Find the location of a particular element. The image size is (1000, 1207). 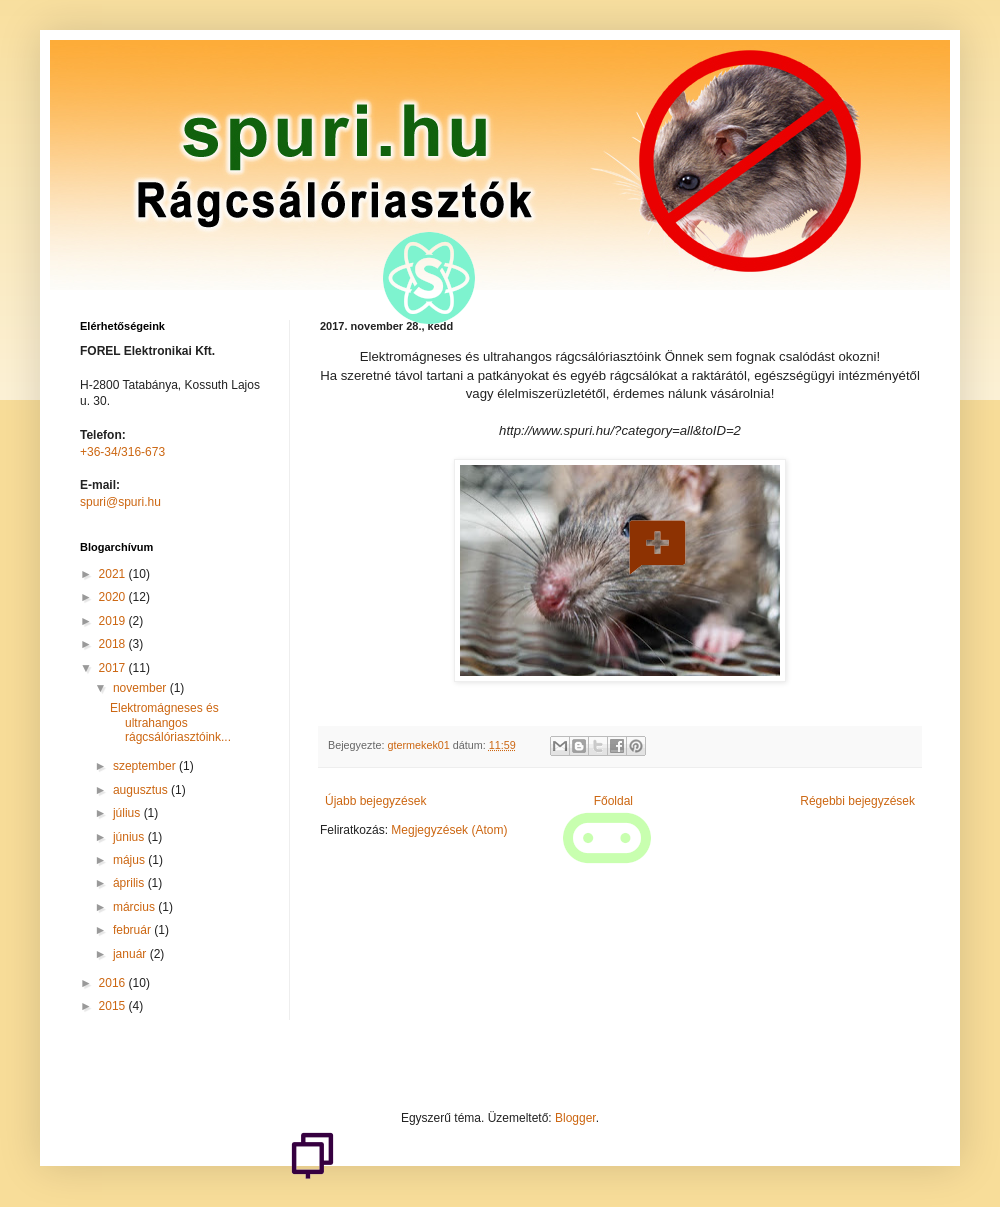

micro:bit brand logo is located at coordinates (607, 838).